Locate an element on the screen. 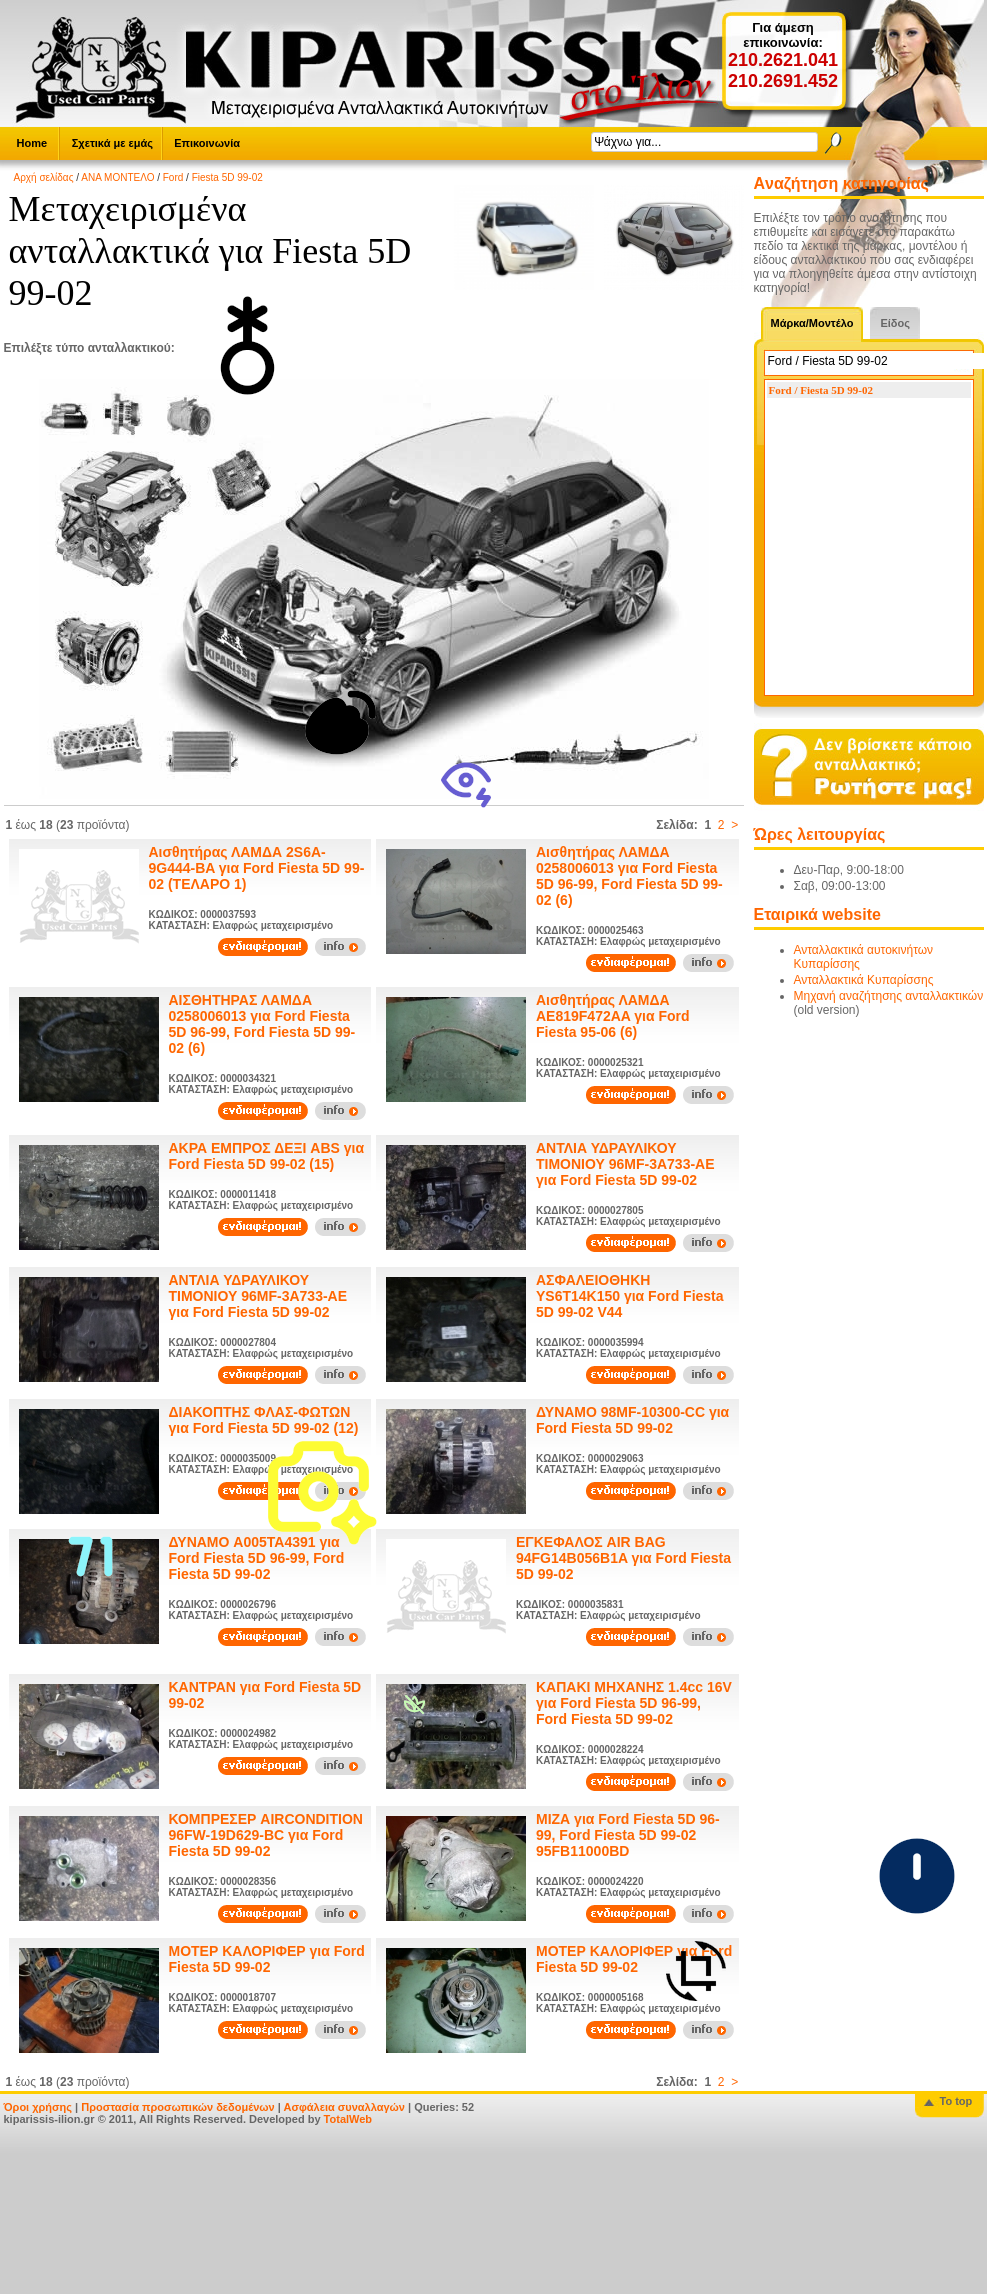  open weibo app is located at coordinates (340, 722).